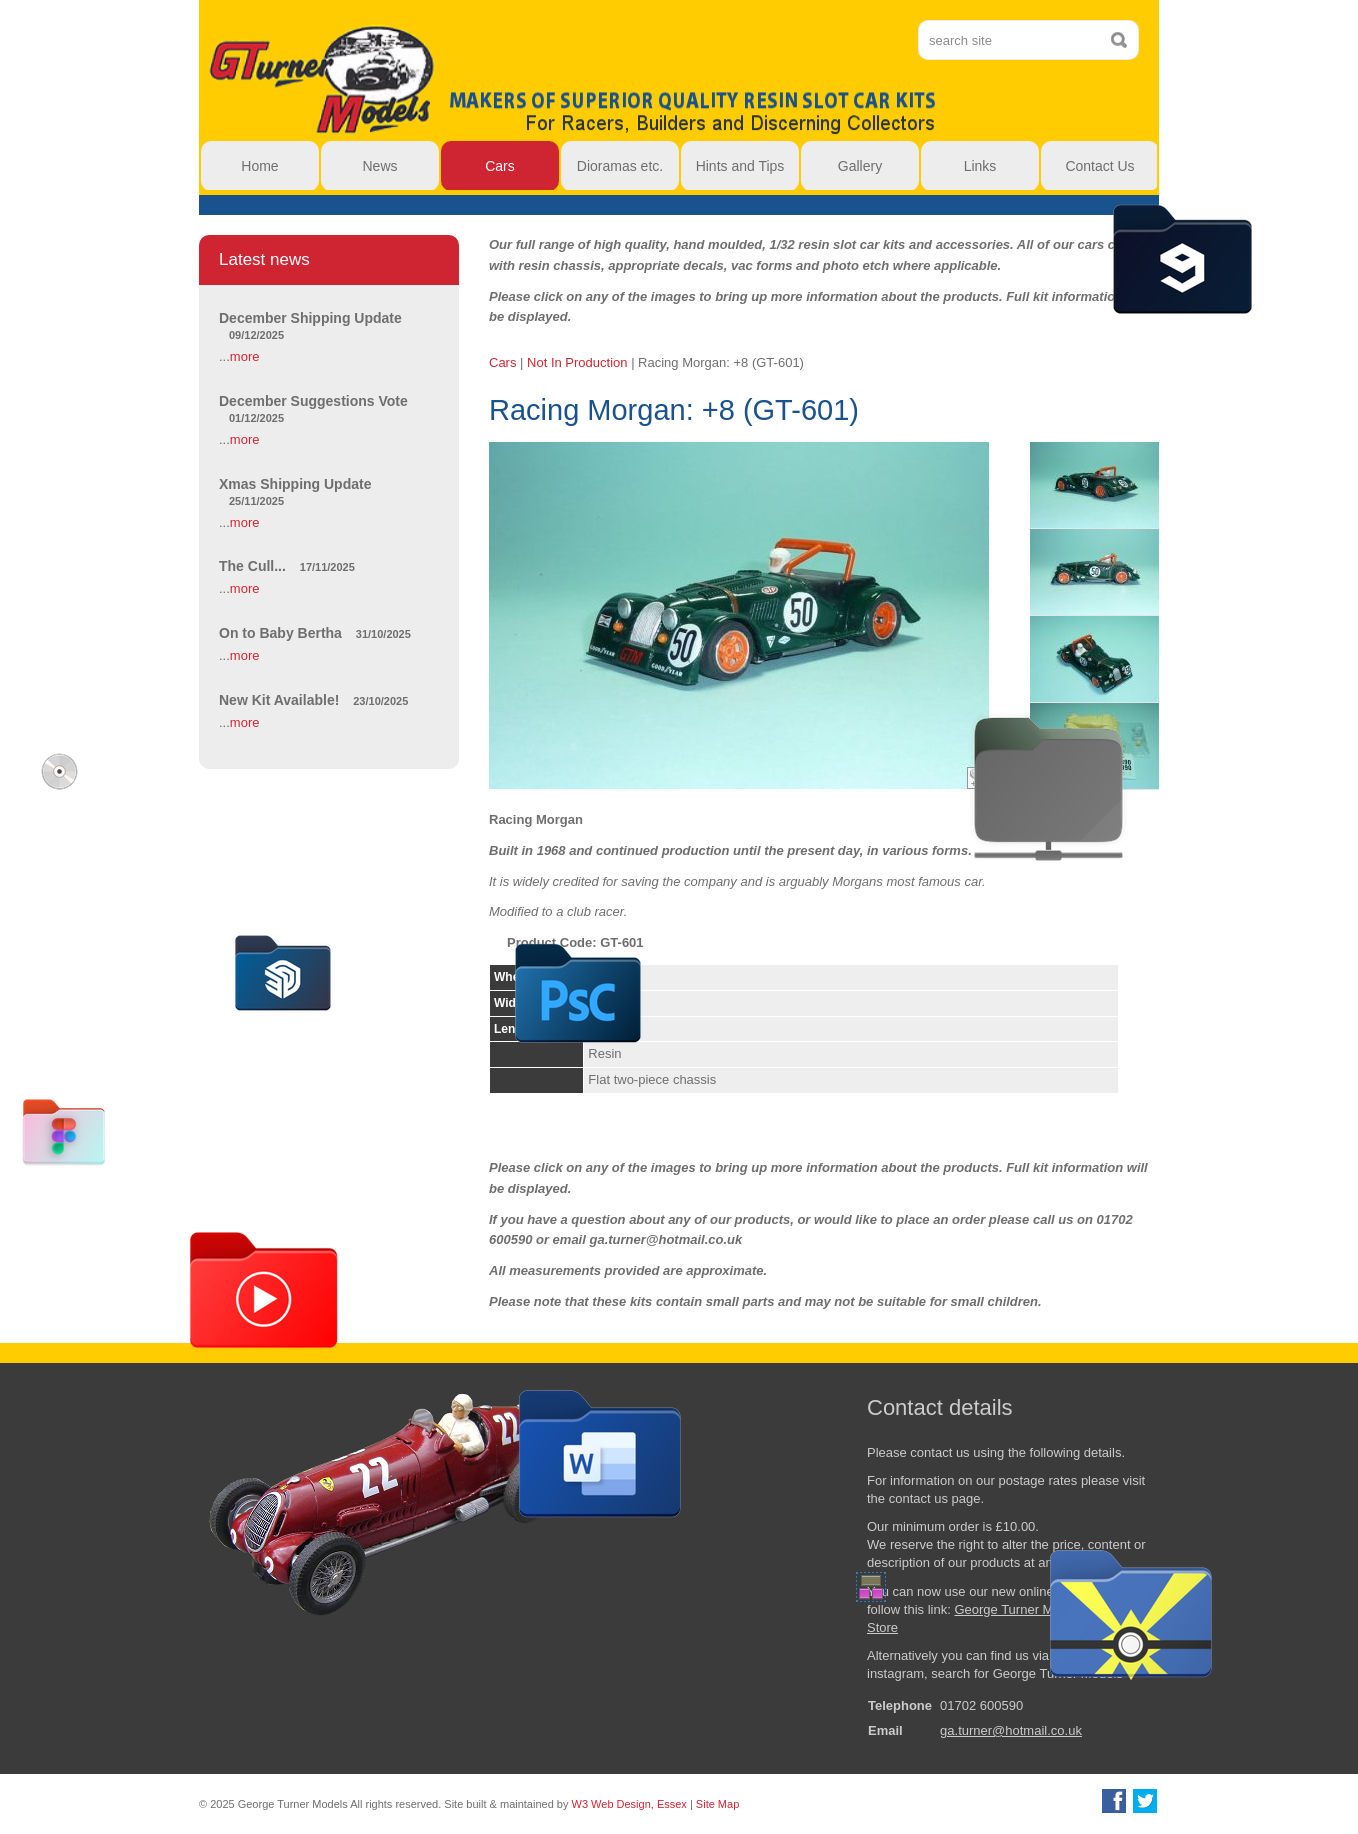 The height and width of the screenshot is (1834, 1358). I want to click on open sketchup project files folder, so click(282, 975).